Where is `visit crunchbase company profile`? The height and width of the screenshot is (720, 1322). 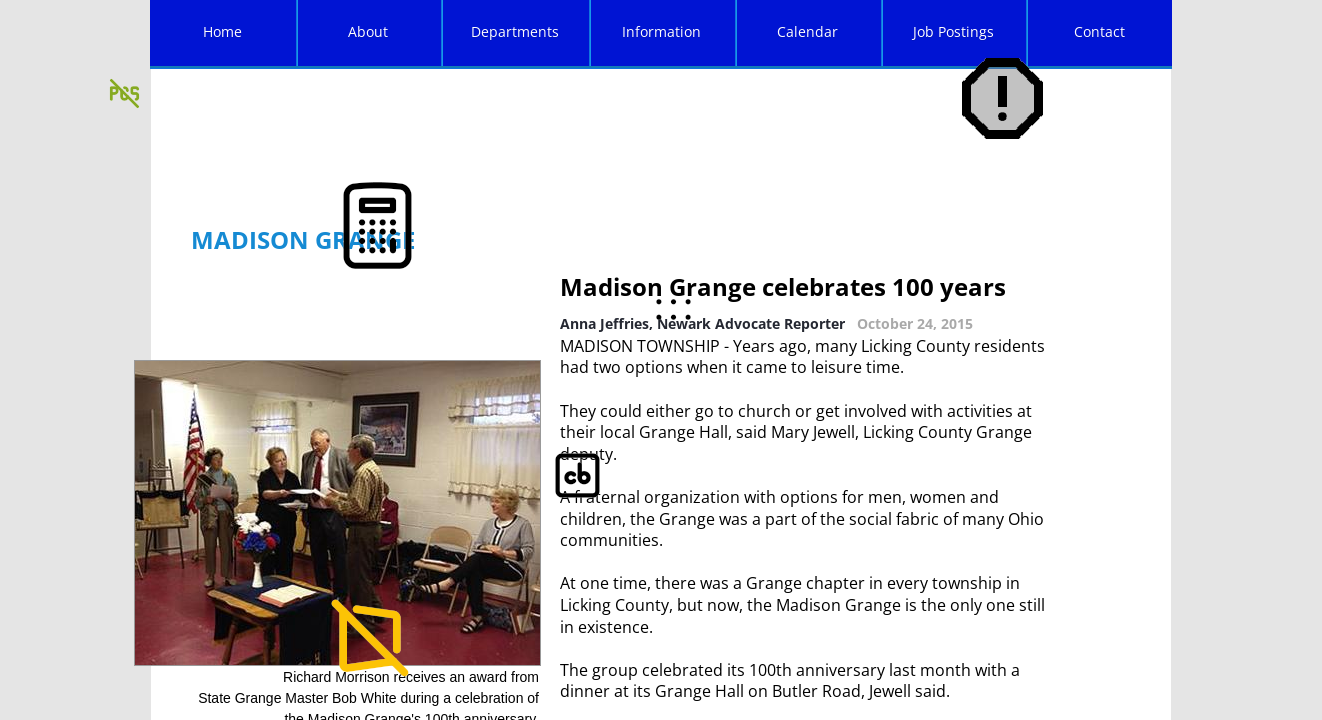 visit crunchbase company profile is located at coordinates (577, 475).